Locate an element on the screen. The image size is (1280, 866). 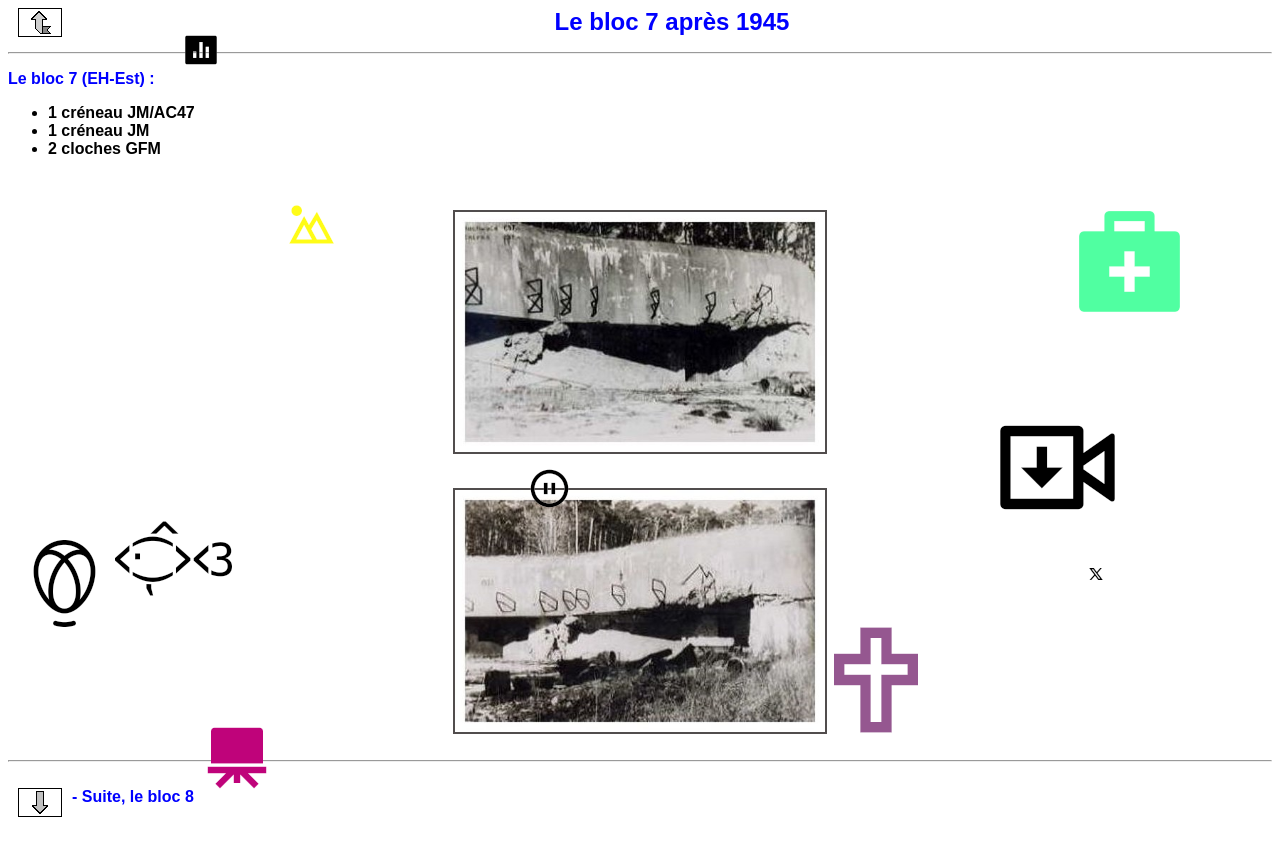
share to X (formerly Twitter) is located at coordinates (1096, 574).